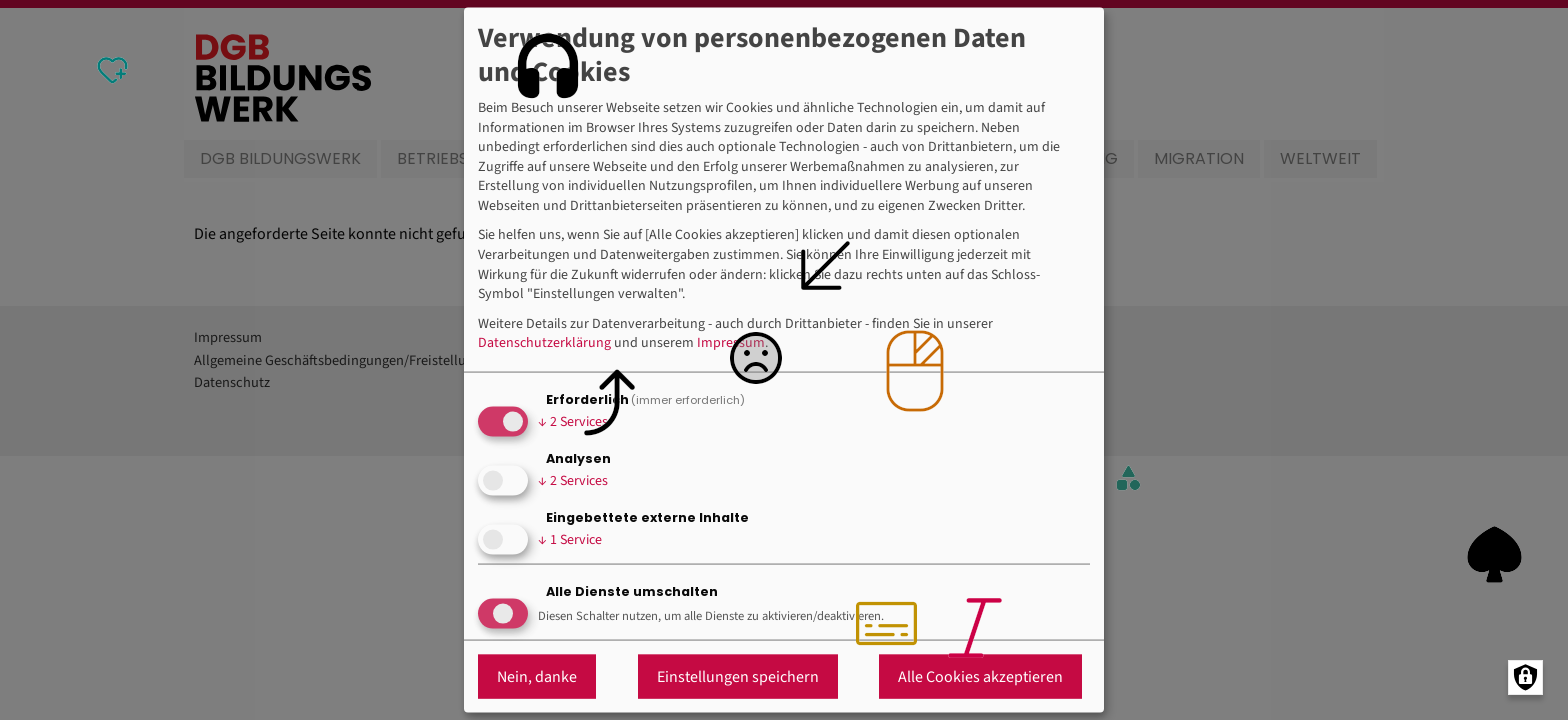 The width and height of the screenshot is (1568, 720). Describe the element at coordinates (825, 265) in the screenshot. I see `navigate to previous or lower-left content` at that location.